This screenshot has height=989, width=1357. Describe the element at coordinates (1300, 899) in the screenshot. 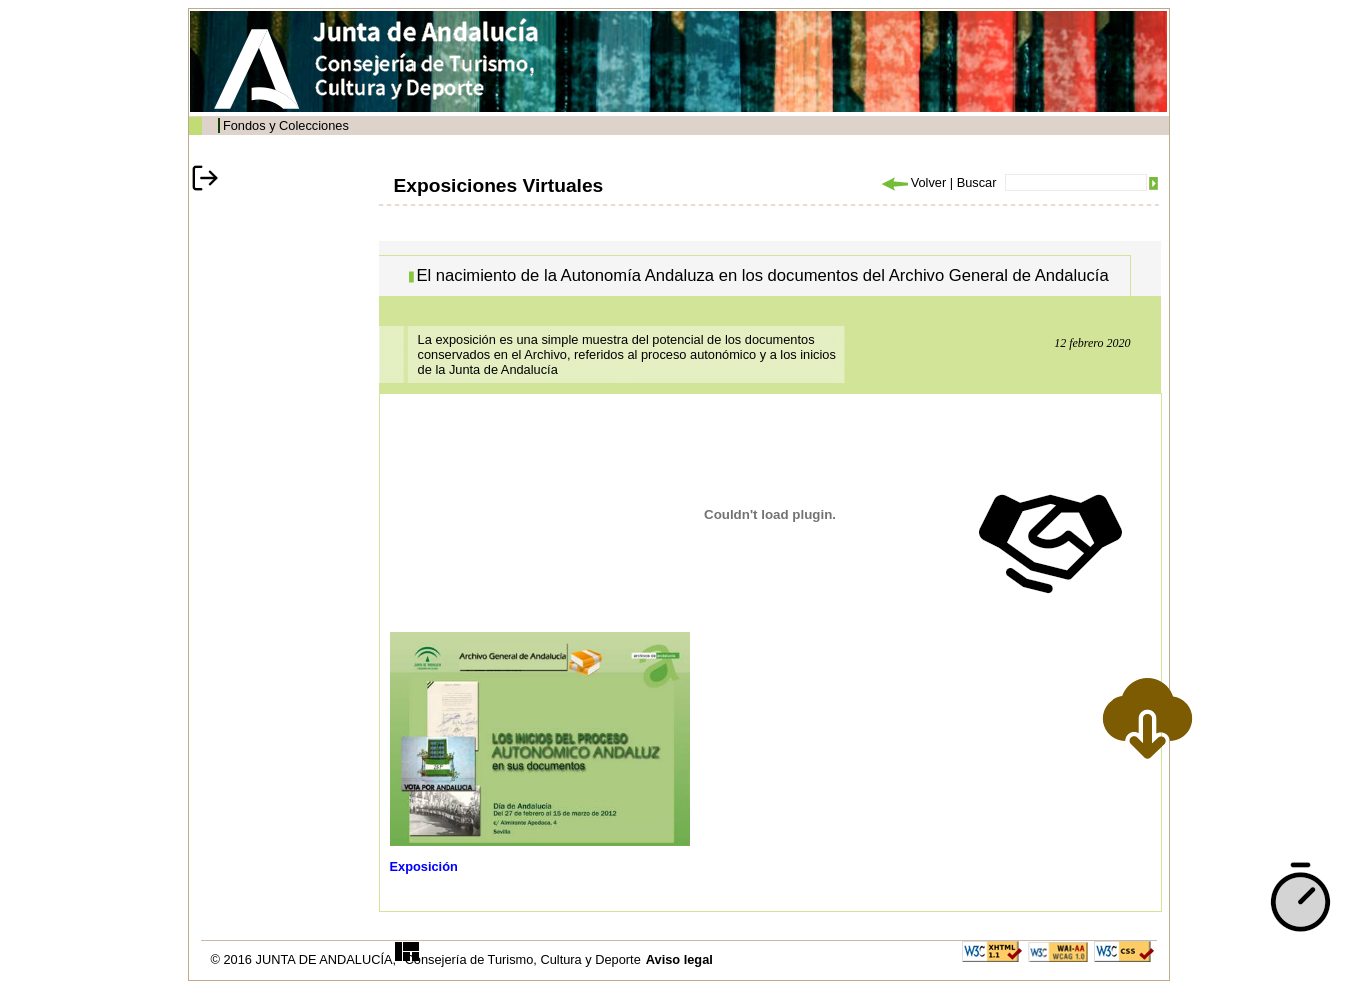

I see `set a countdown timer` at that location.